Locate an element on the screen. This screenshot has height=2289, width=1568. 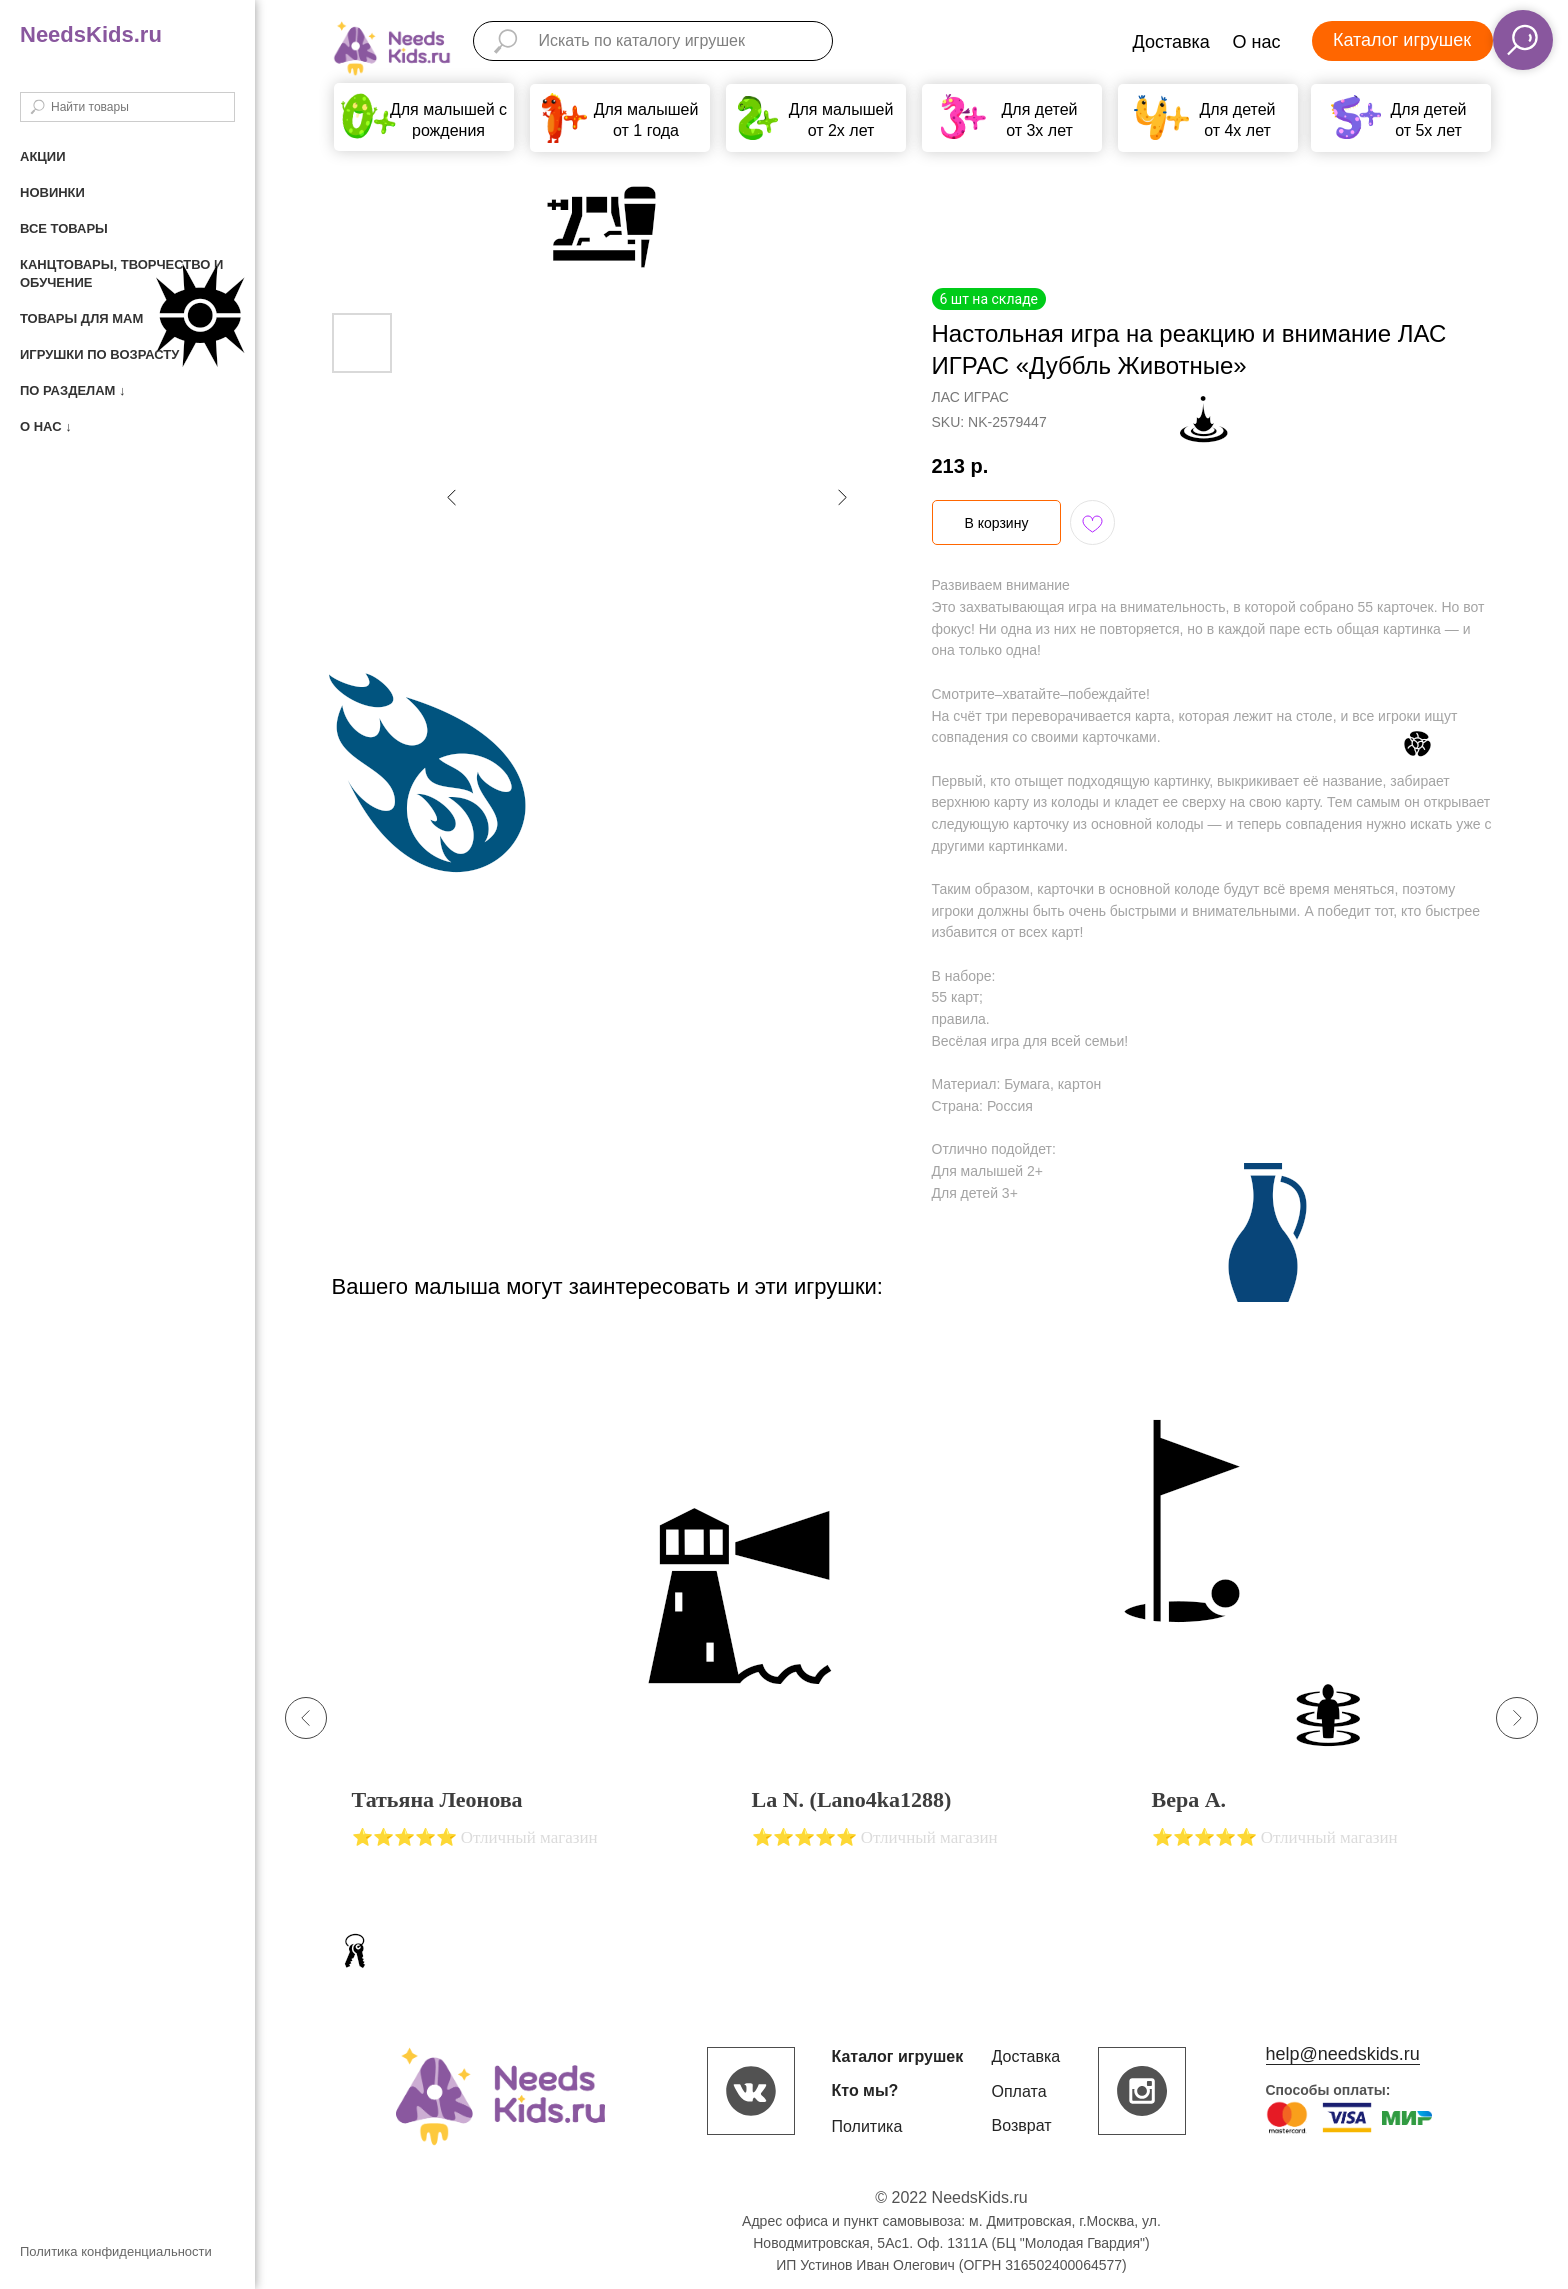
navigate to coastal or maritime features is located at coordinates (741, 1592).